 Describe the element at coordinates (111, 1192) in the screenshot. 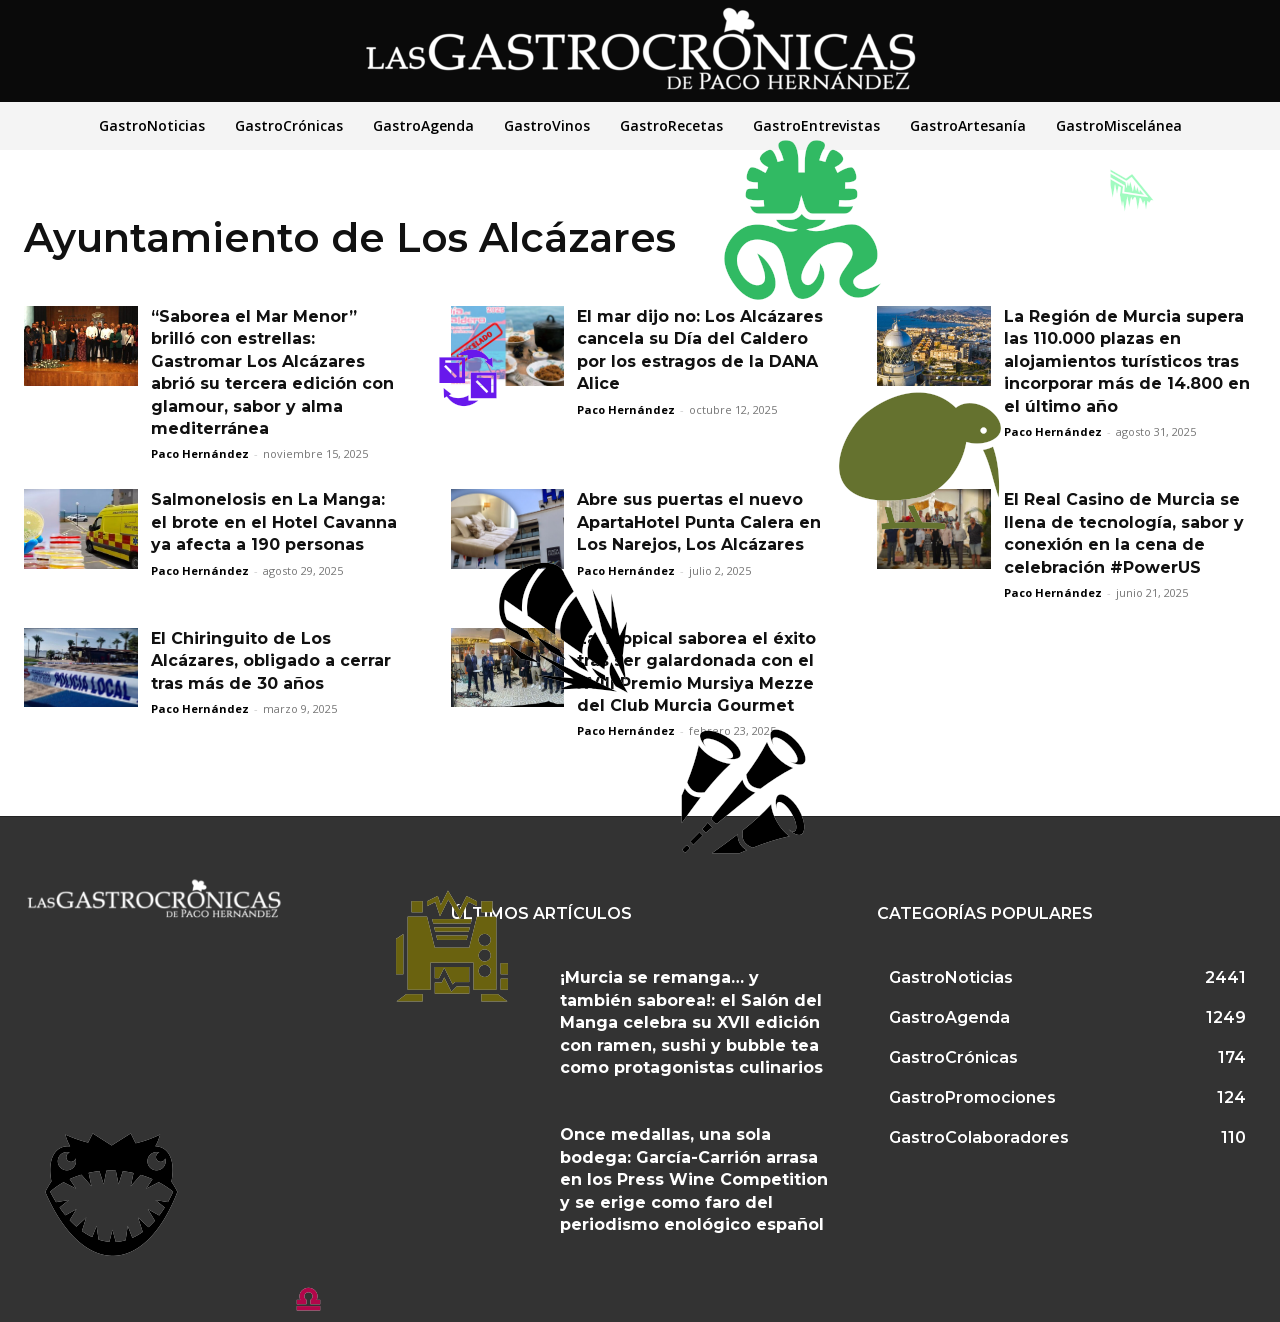

I see `creature or monster enemy type indicator` at that location.